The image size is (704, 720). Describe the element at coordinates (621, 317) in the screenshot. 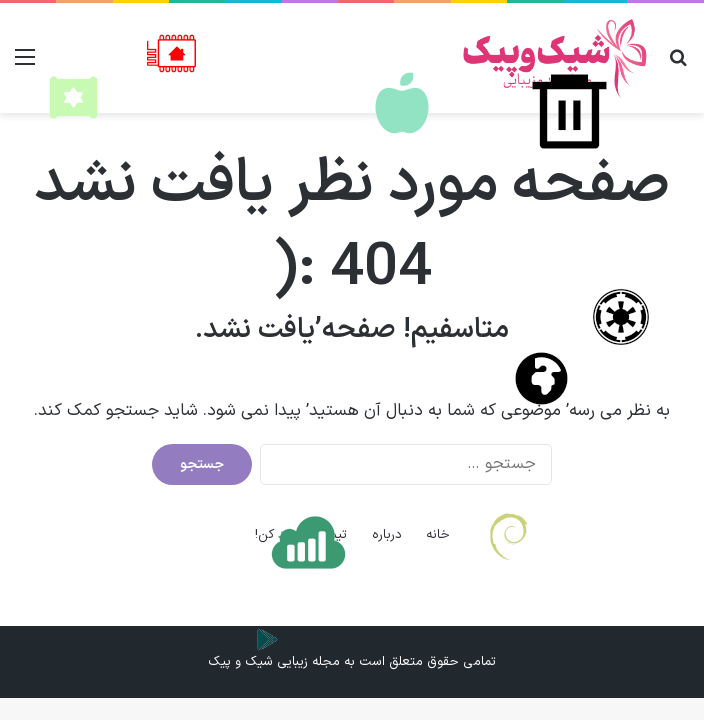

I see `the Galactic Empire logo from Star Wars` at that location.